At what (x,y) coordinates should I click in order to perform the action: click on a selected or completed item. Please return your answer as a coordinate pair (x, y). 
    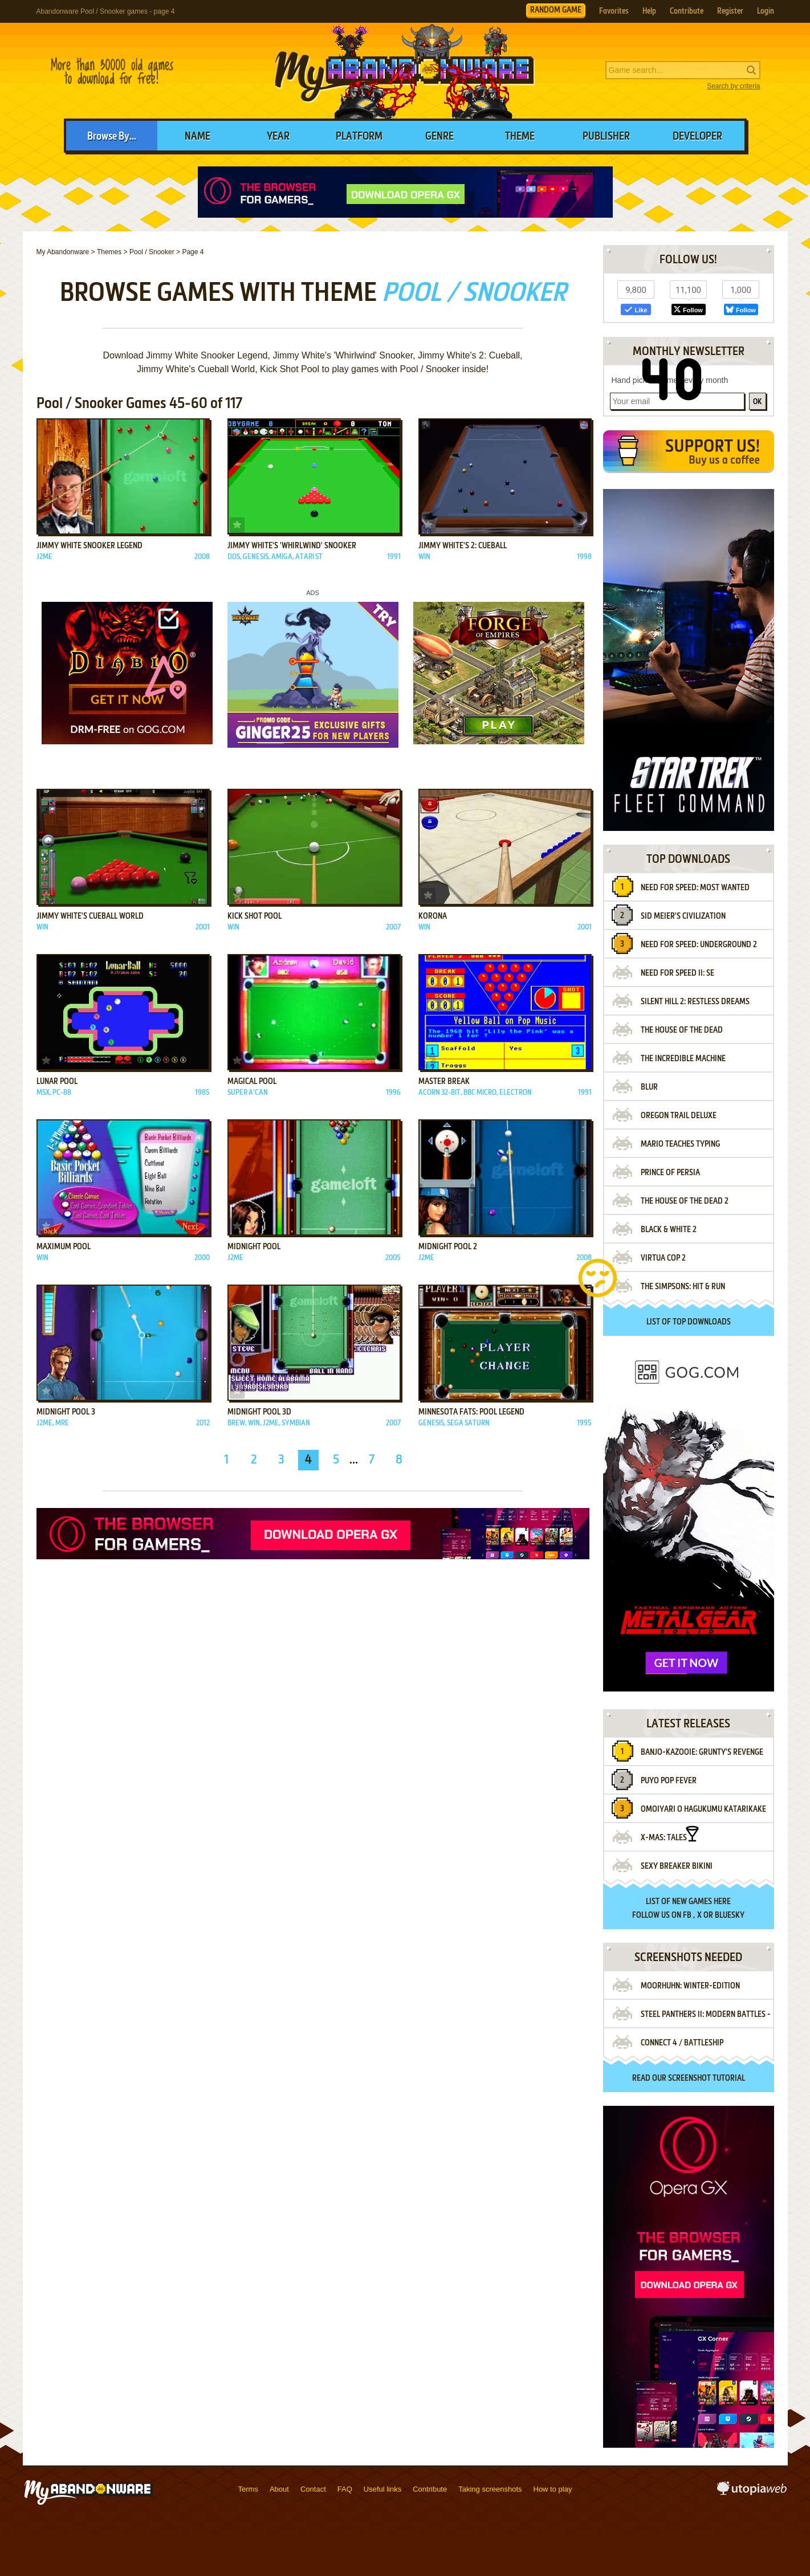
    Looking at the image, I should click on (168, 618).